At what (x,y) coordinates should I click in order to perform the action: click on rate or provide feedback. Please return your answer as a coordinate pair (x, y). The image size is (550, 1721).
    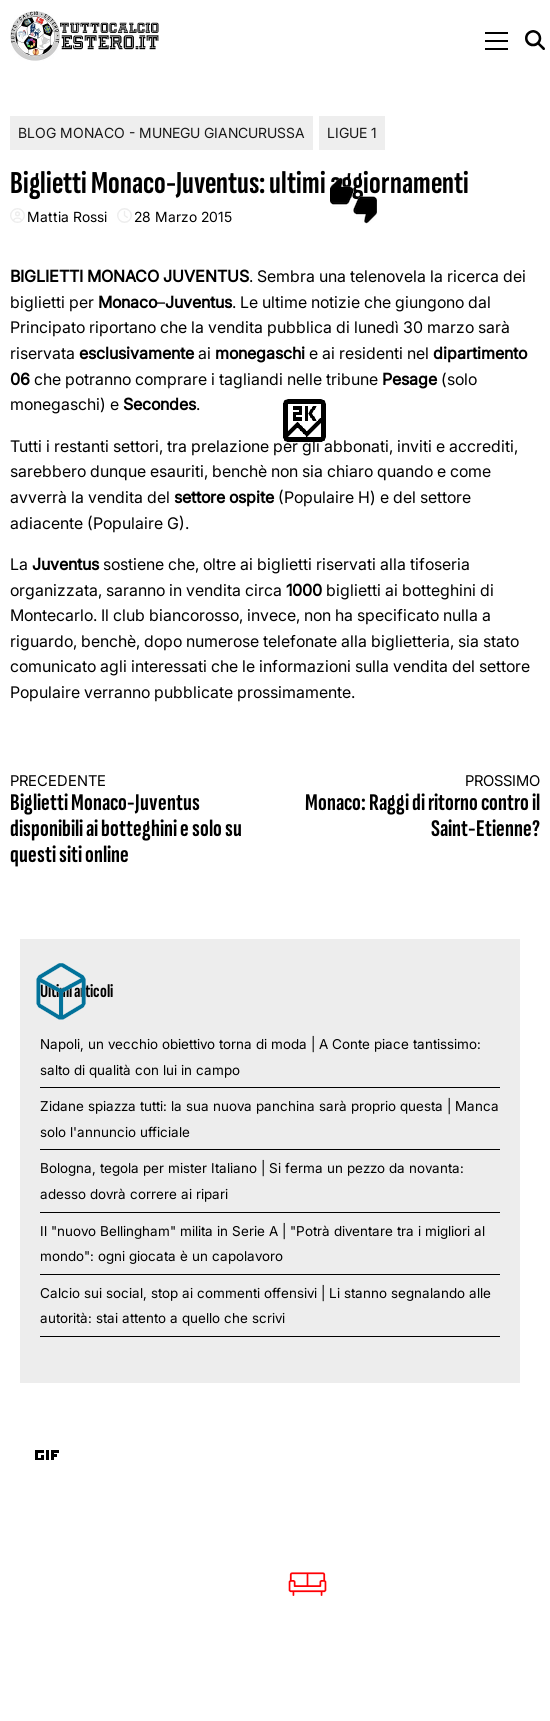
    Looking at the image, I should click on (353, 200).